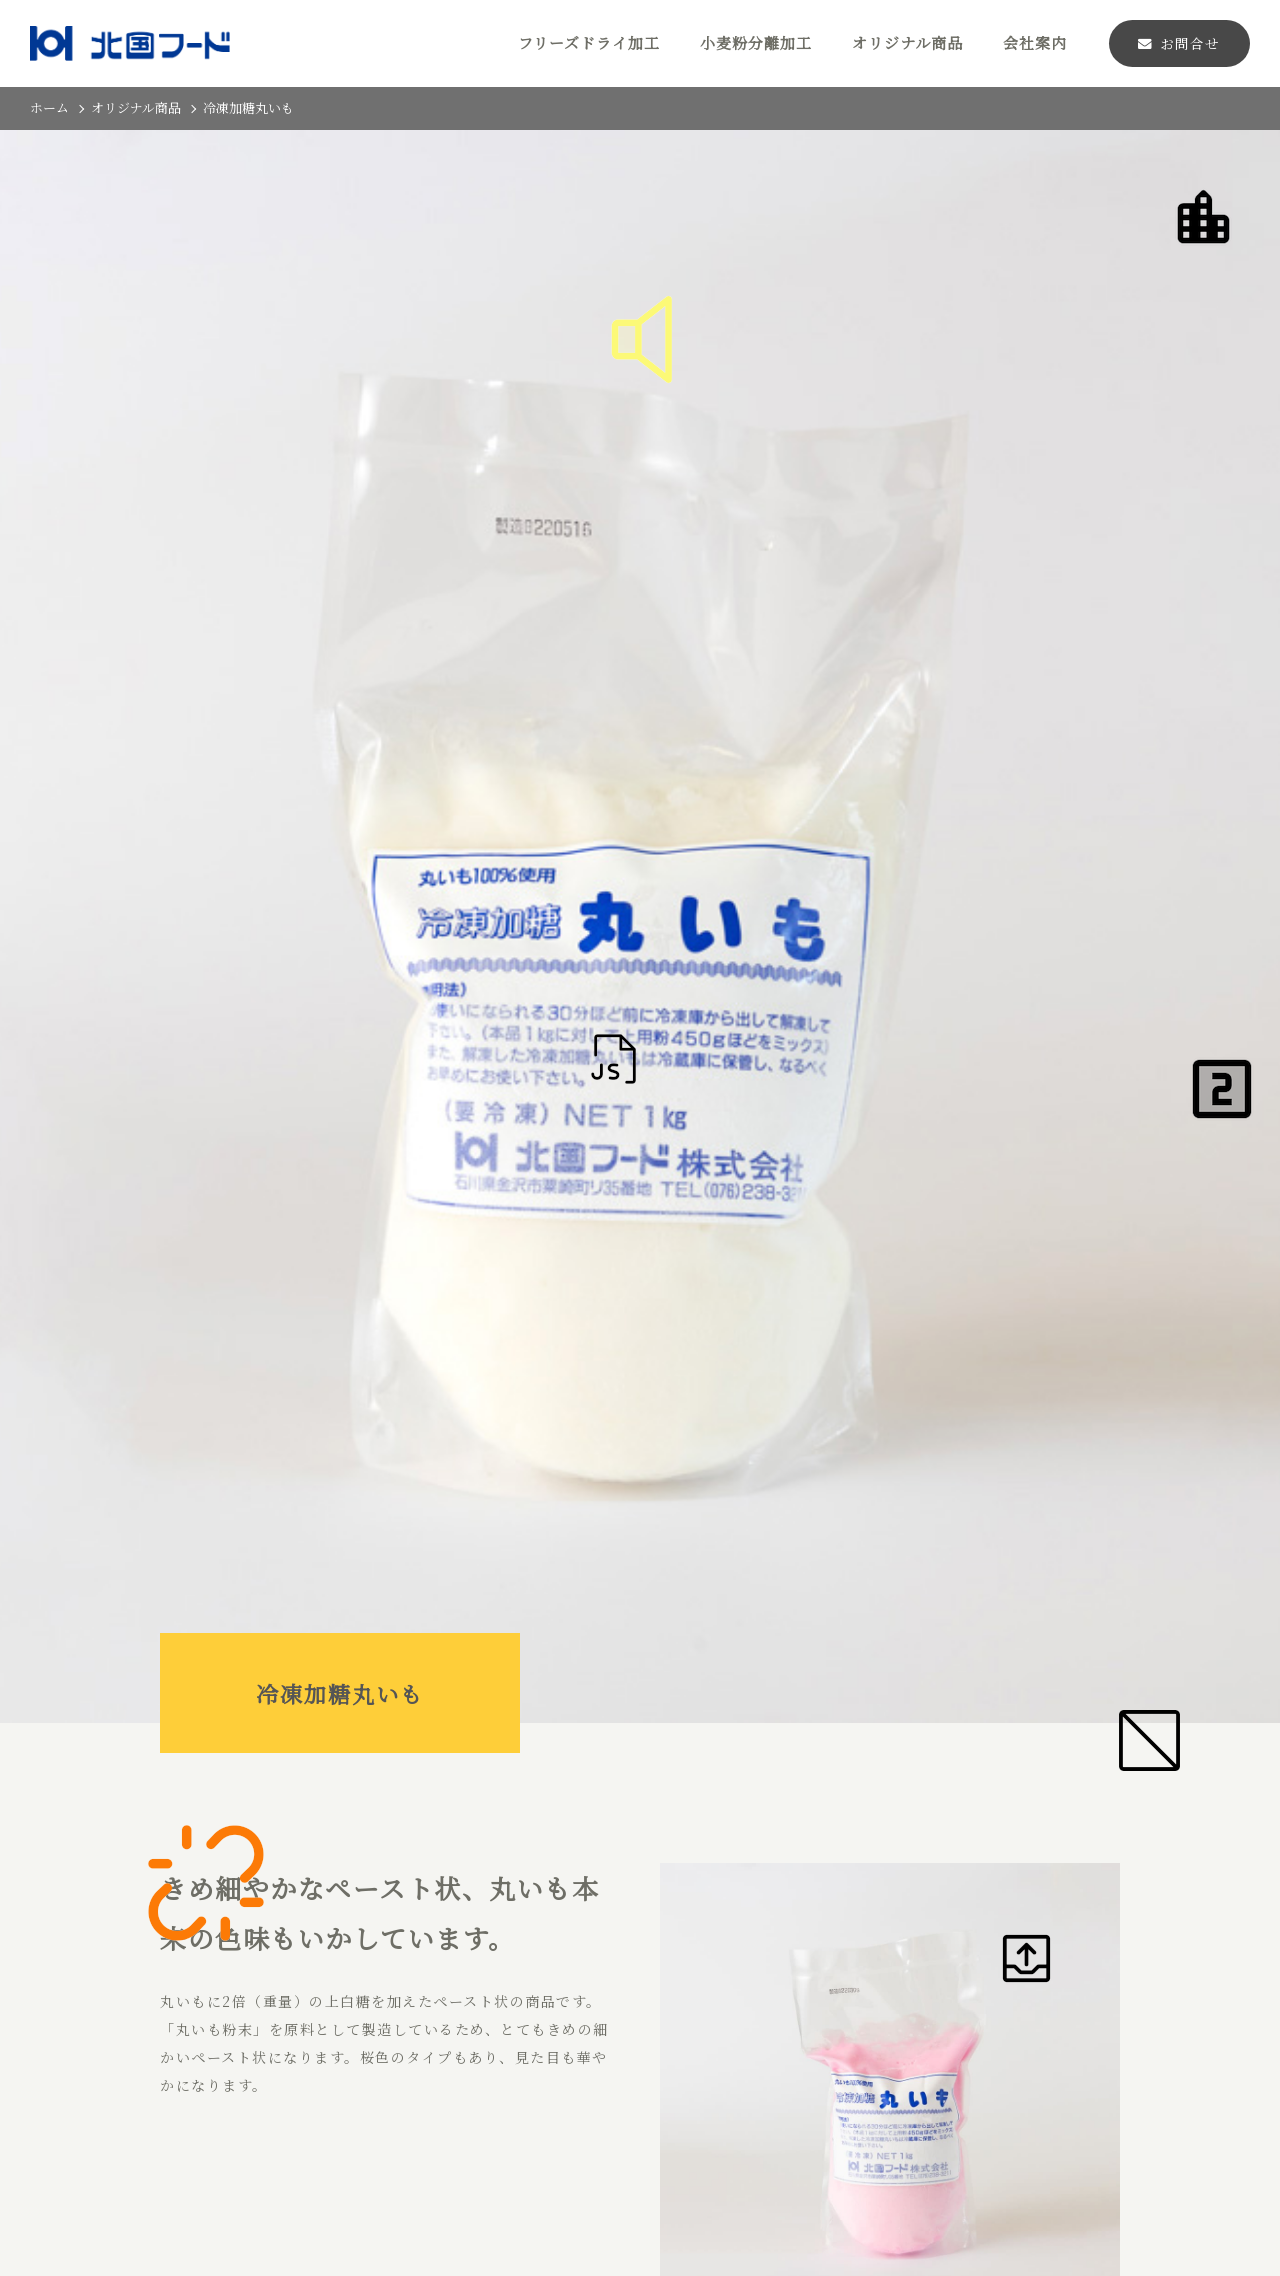 The height and width of the screenshot is (2276, 1280). What do you see at coordinates (1026, 1958) in the screenshot?
I see `upload a file from your device` at bounding box center [1026, 1958].